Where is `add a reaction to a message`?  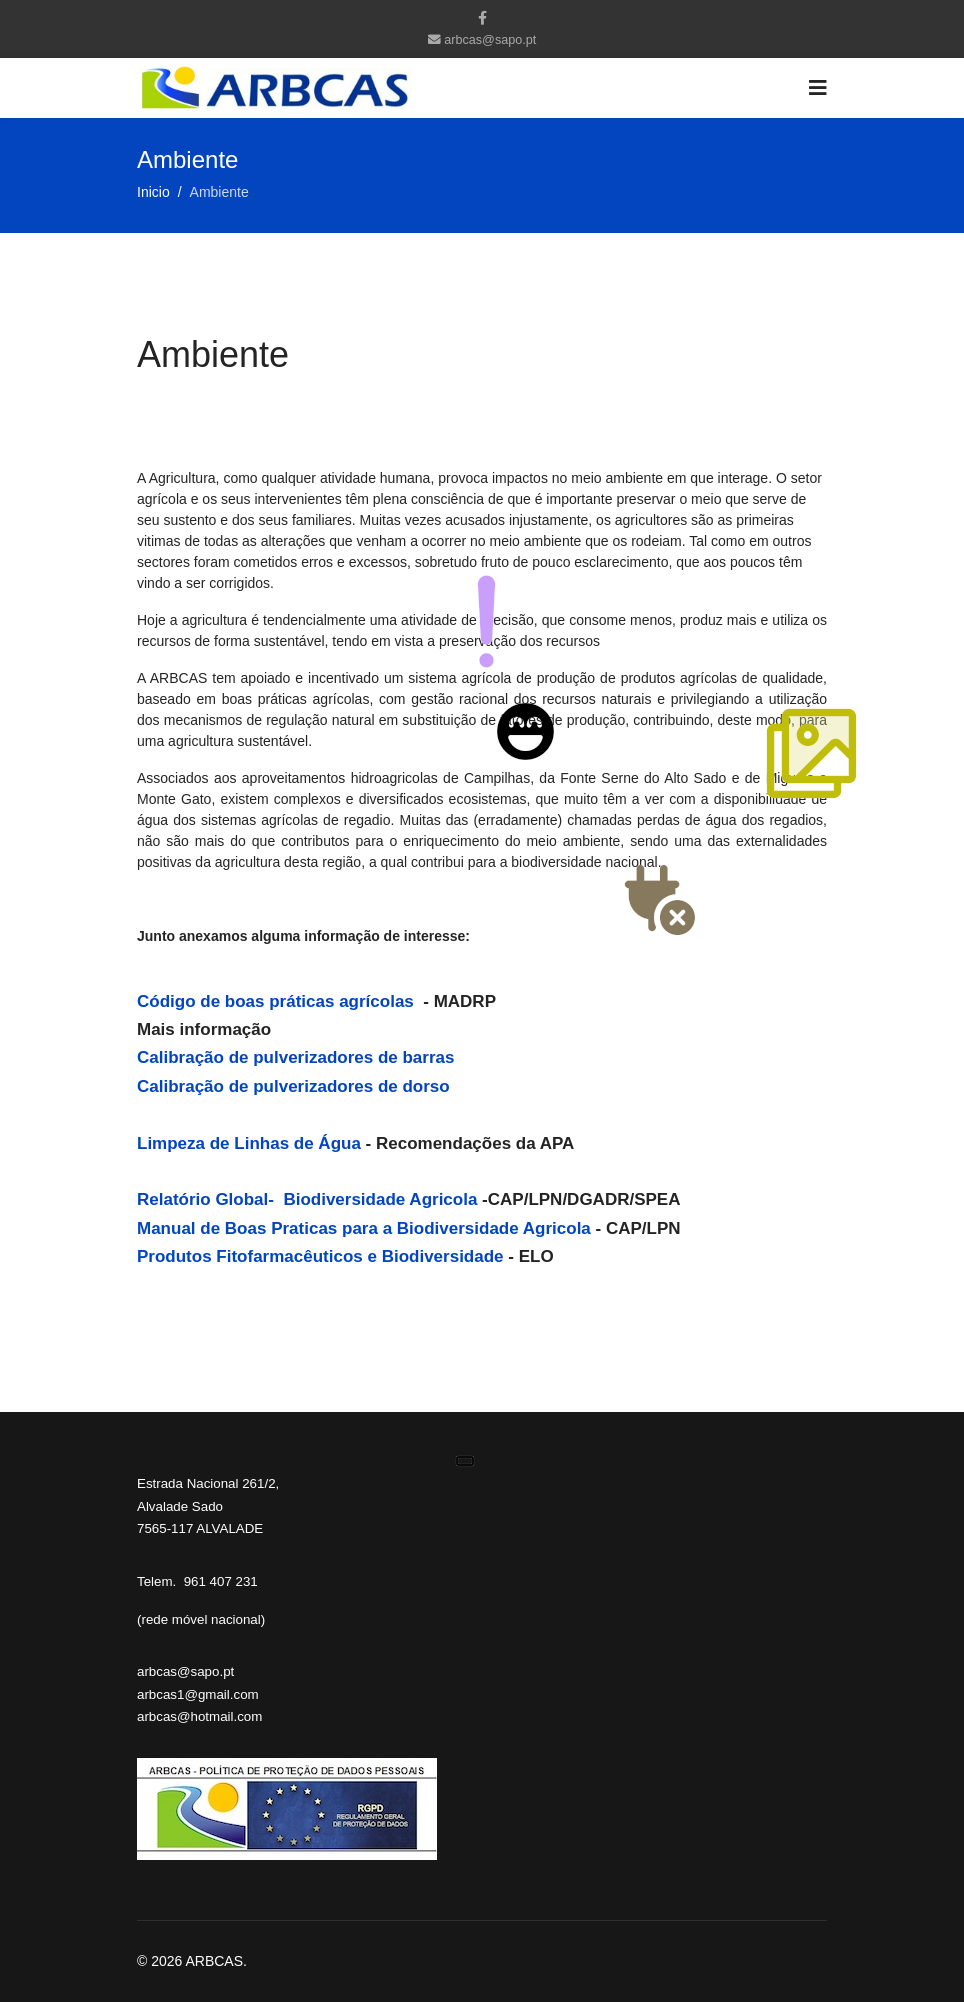
add a reaction to a message is located at coordinates (525, 731).